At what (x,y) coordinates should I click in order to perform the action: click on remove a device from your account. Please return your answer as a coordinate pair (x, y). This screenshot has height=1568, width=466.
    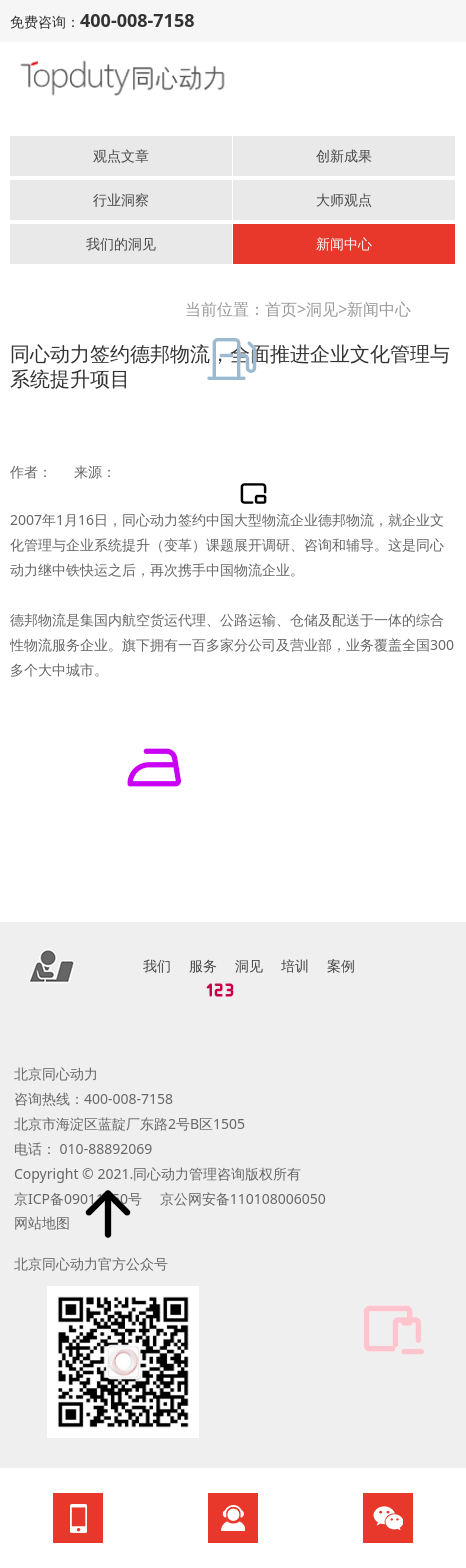
    Looking at the image, I should click on (392, 1331).